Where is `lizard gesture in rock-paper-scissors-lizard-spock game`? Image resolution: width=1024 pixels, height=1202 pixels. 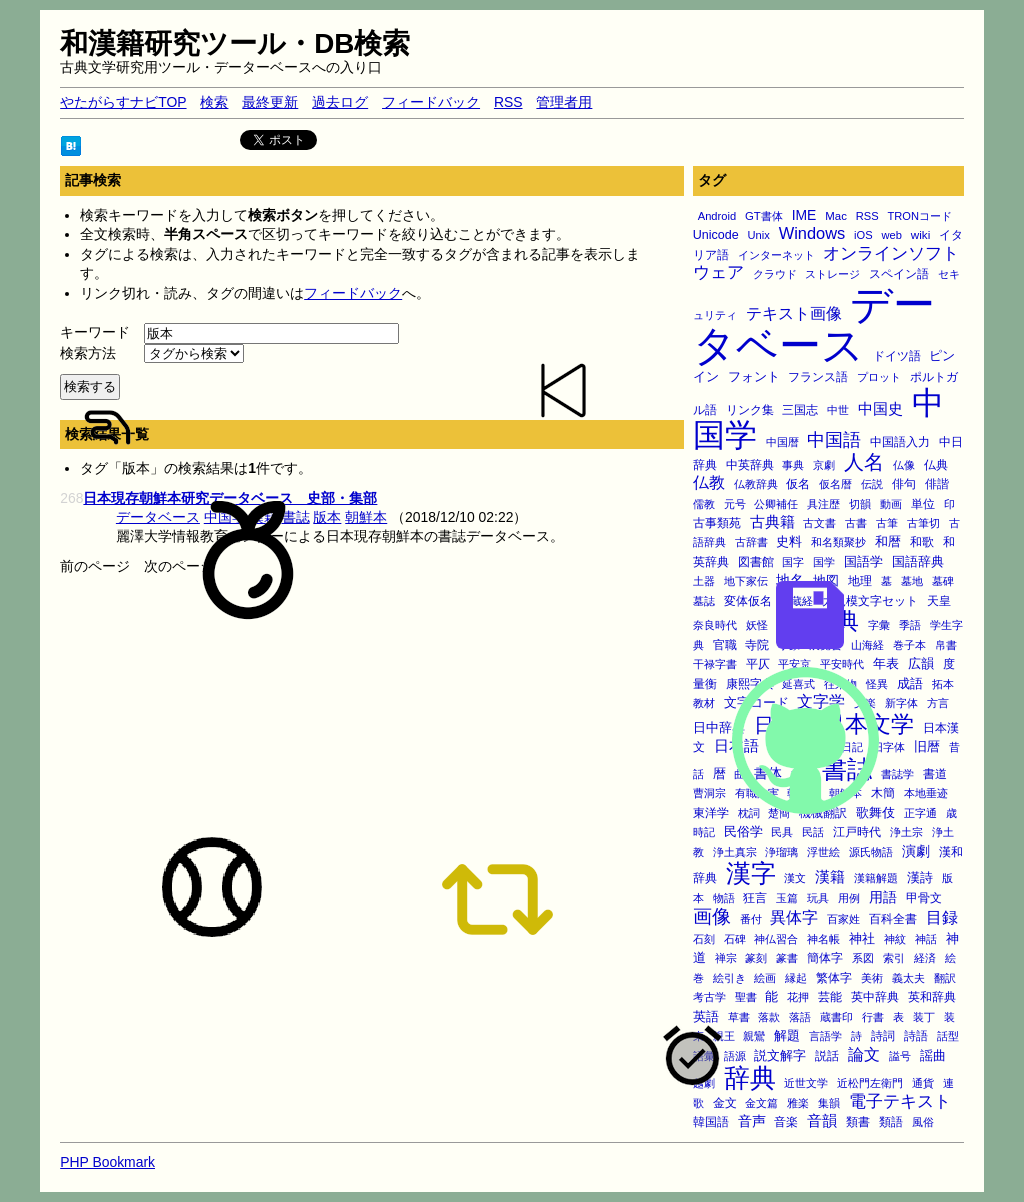 lizard gesture in rock-paper-scissors-lizard-spock game is located at coordinates (107, 427).